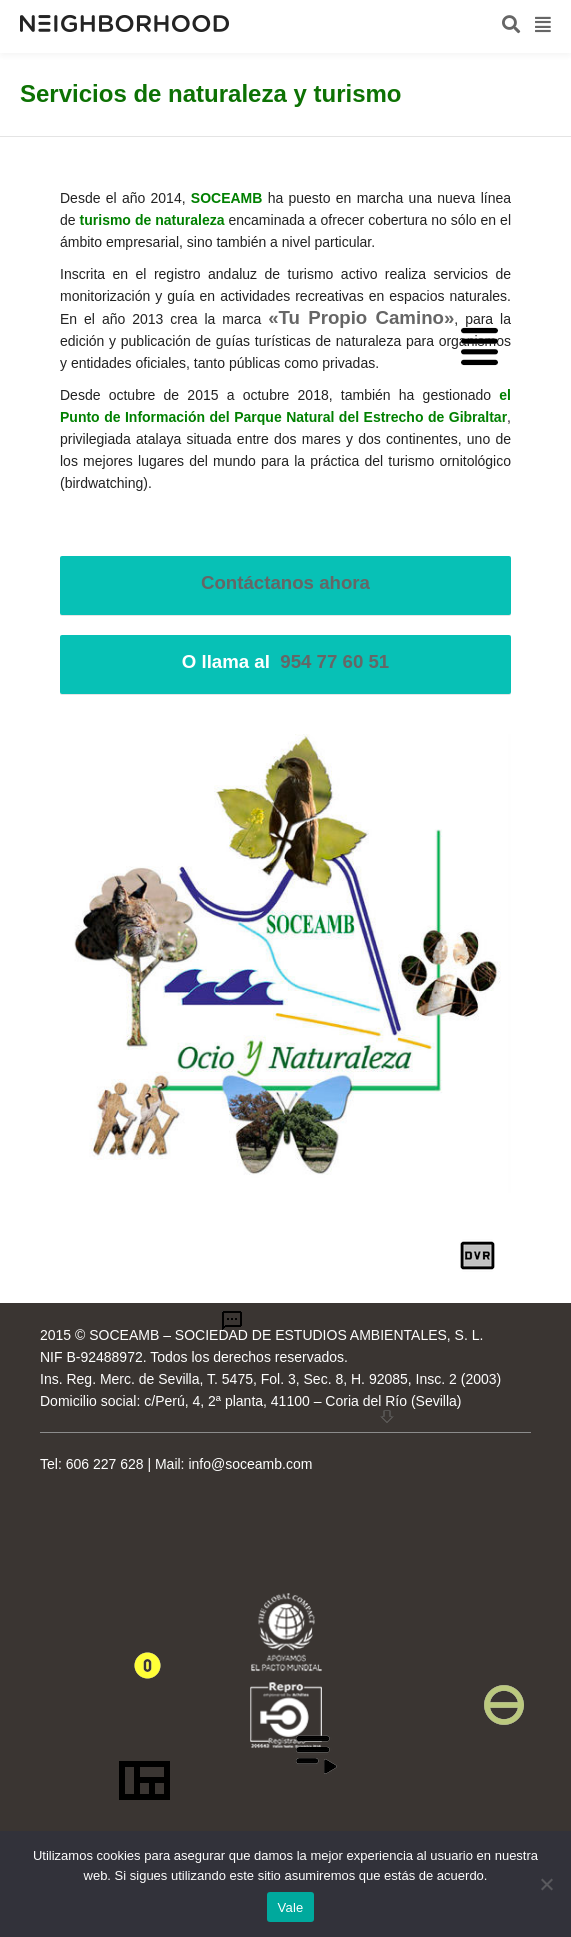 Image resolution: width=571 pixels, height=1937 pixels. I want to click on indicates the letter "o" or zero in a selection interface, so click(147, 1665).